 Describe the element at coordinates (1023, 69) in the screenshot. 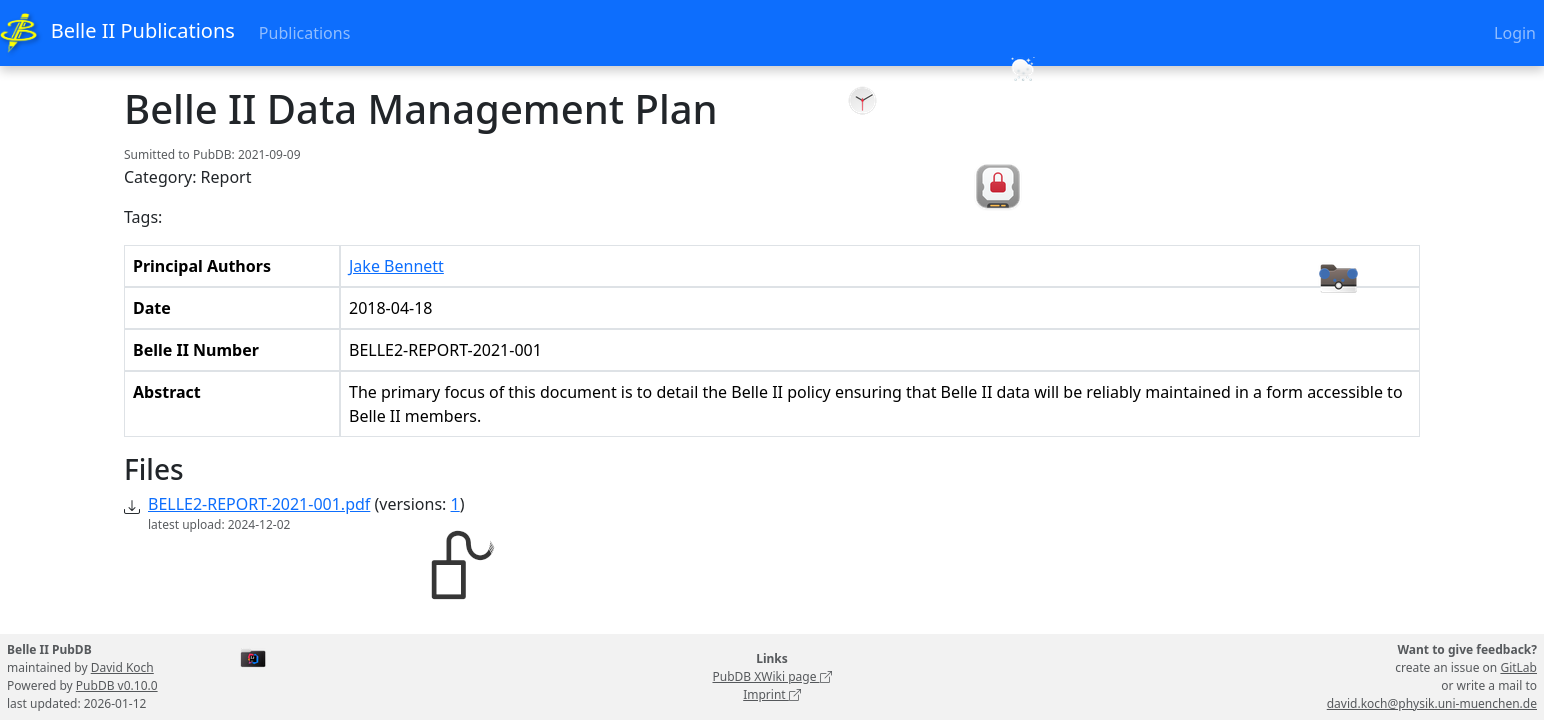

I see `indicates snowy weather conditions at night` at that location.